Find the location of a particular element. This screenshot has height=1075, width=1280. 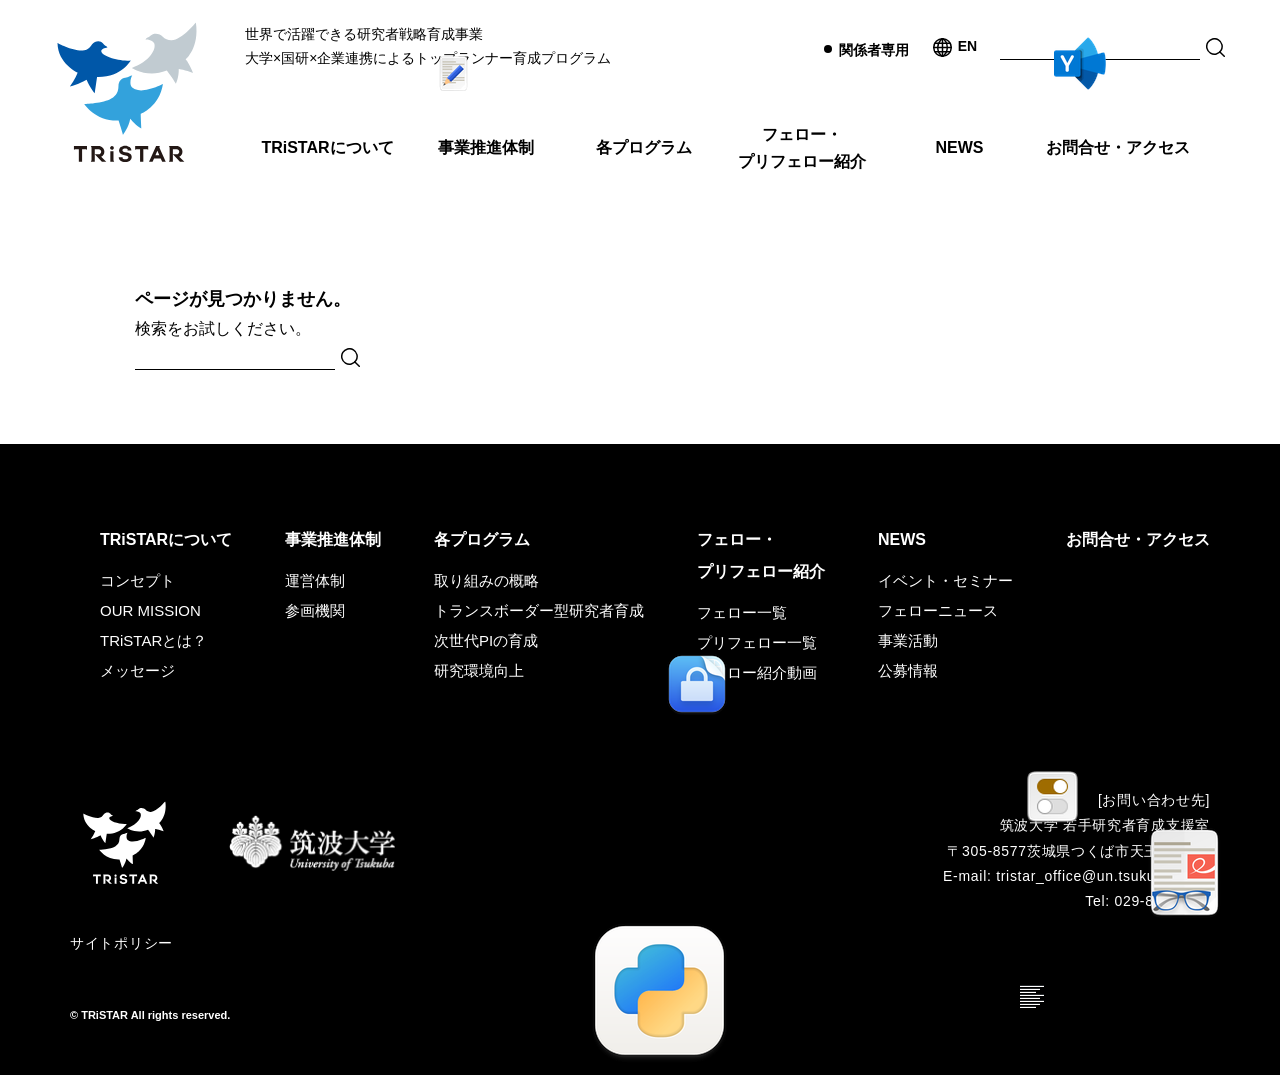

open screensaver and lock screen preferences is located at coordinates (697, 684).